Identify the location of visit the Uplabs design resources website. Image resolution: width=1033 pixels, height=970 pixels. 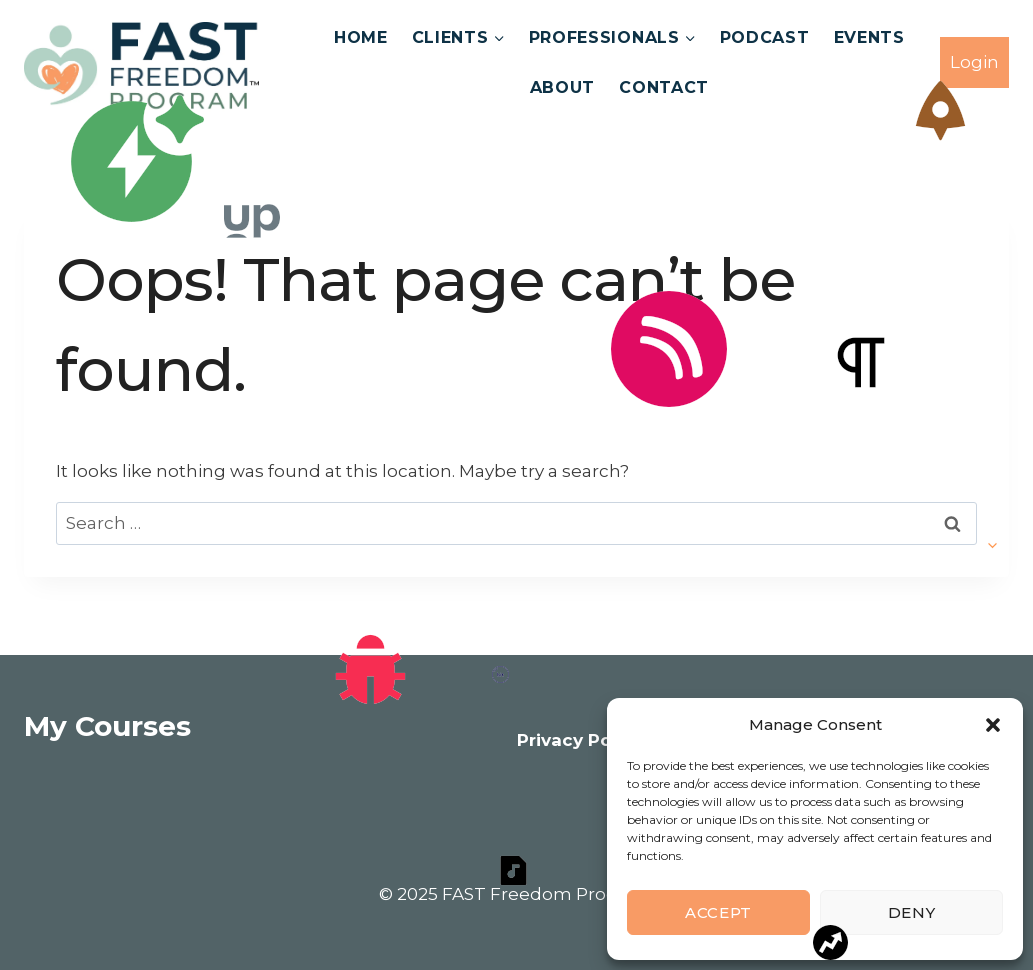
(252, 221).